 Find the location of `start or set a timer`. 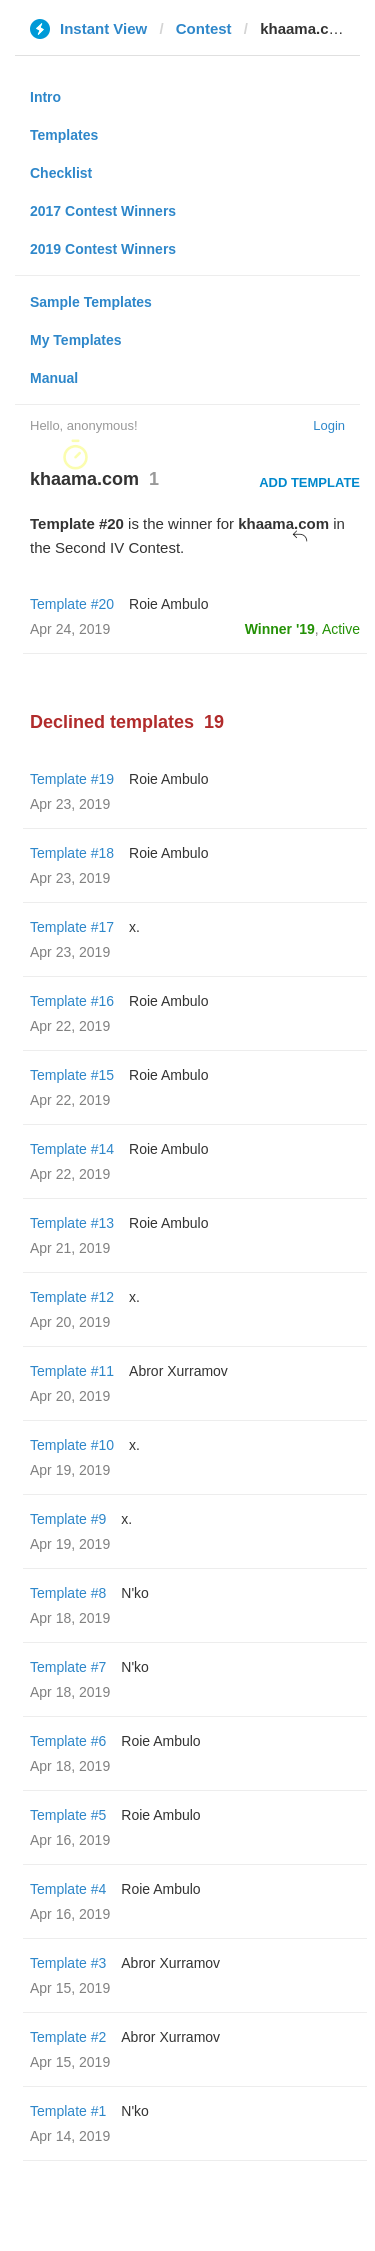

start or set a timer is located at coordinates (75, 454).